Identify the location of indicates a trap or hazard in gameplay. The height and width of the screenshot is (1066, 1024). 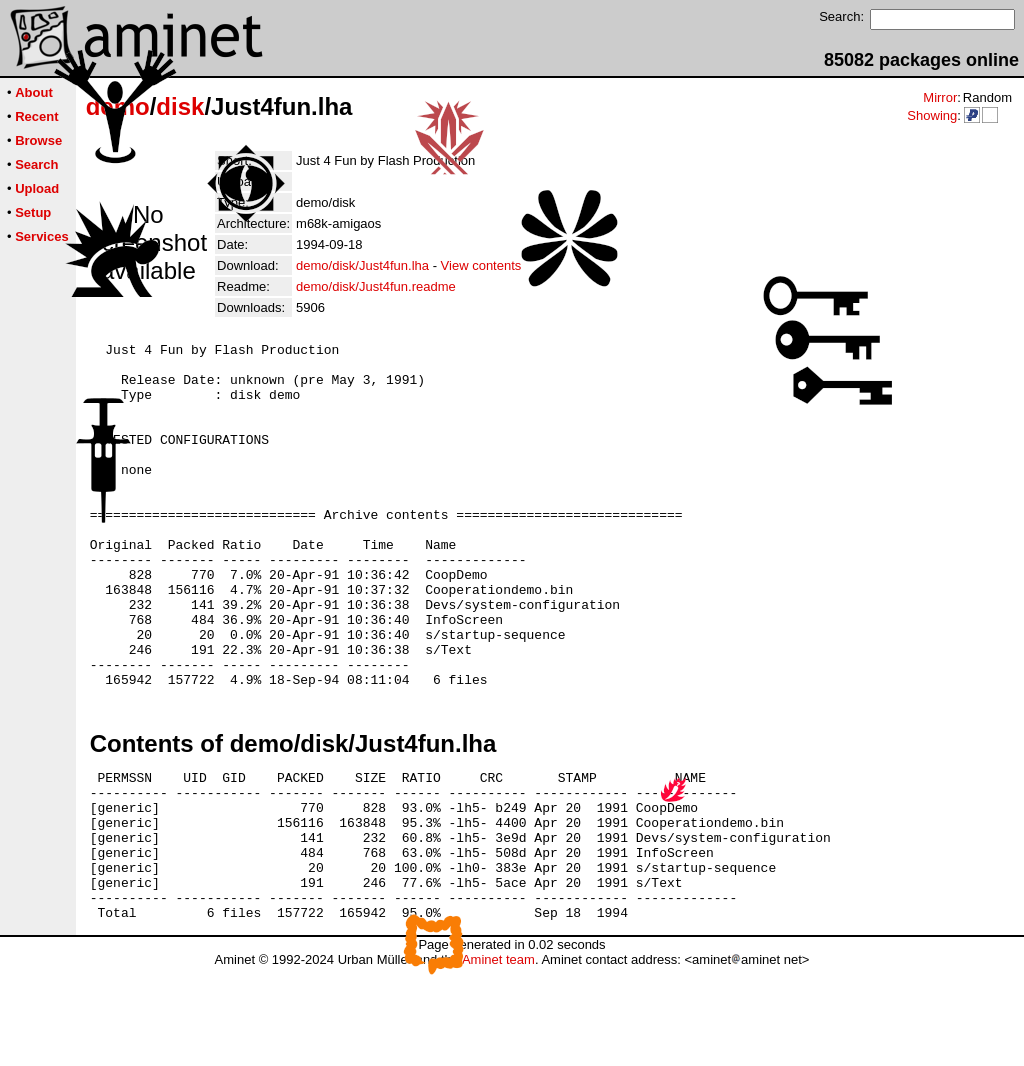
(114, 102).